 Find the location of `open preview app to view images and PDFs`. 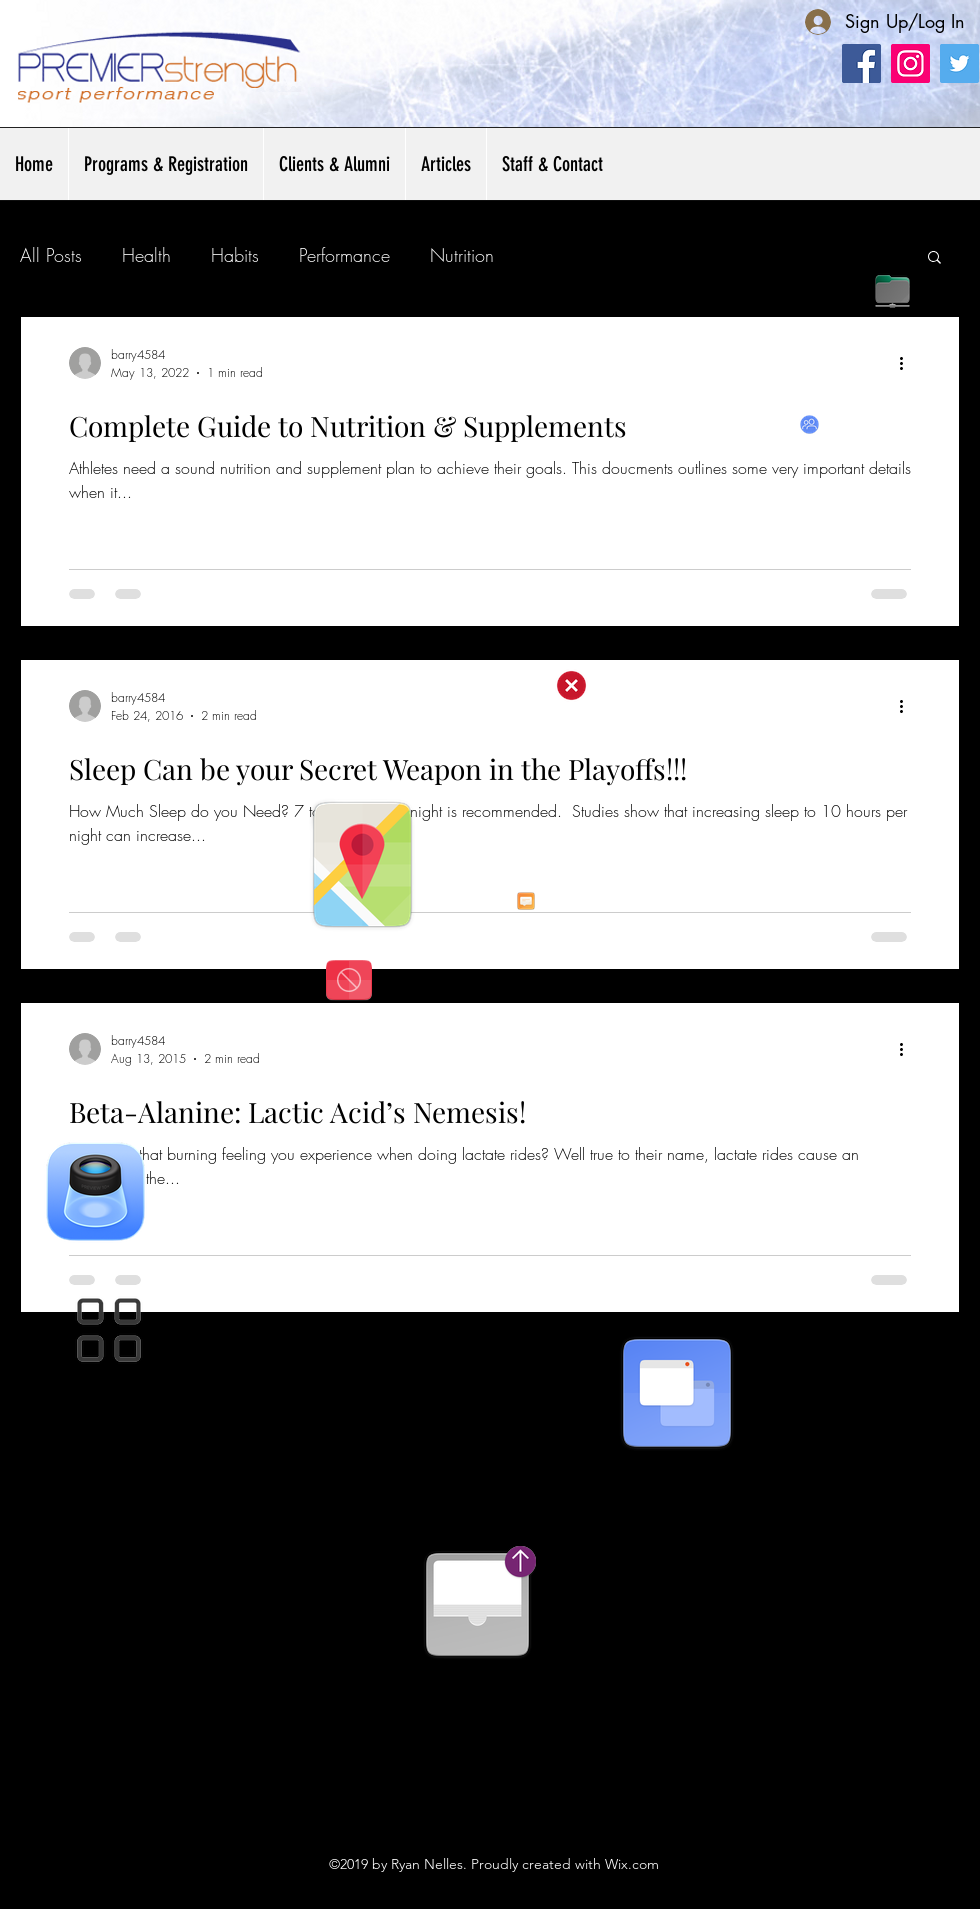

open preview app to view images and PDFs is located at coordinates (95, 1191).